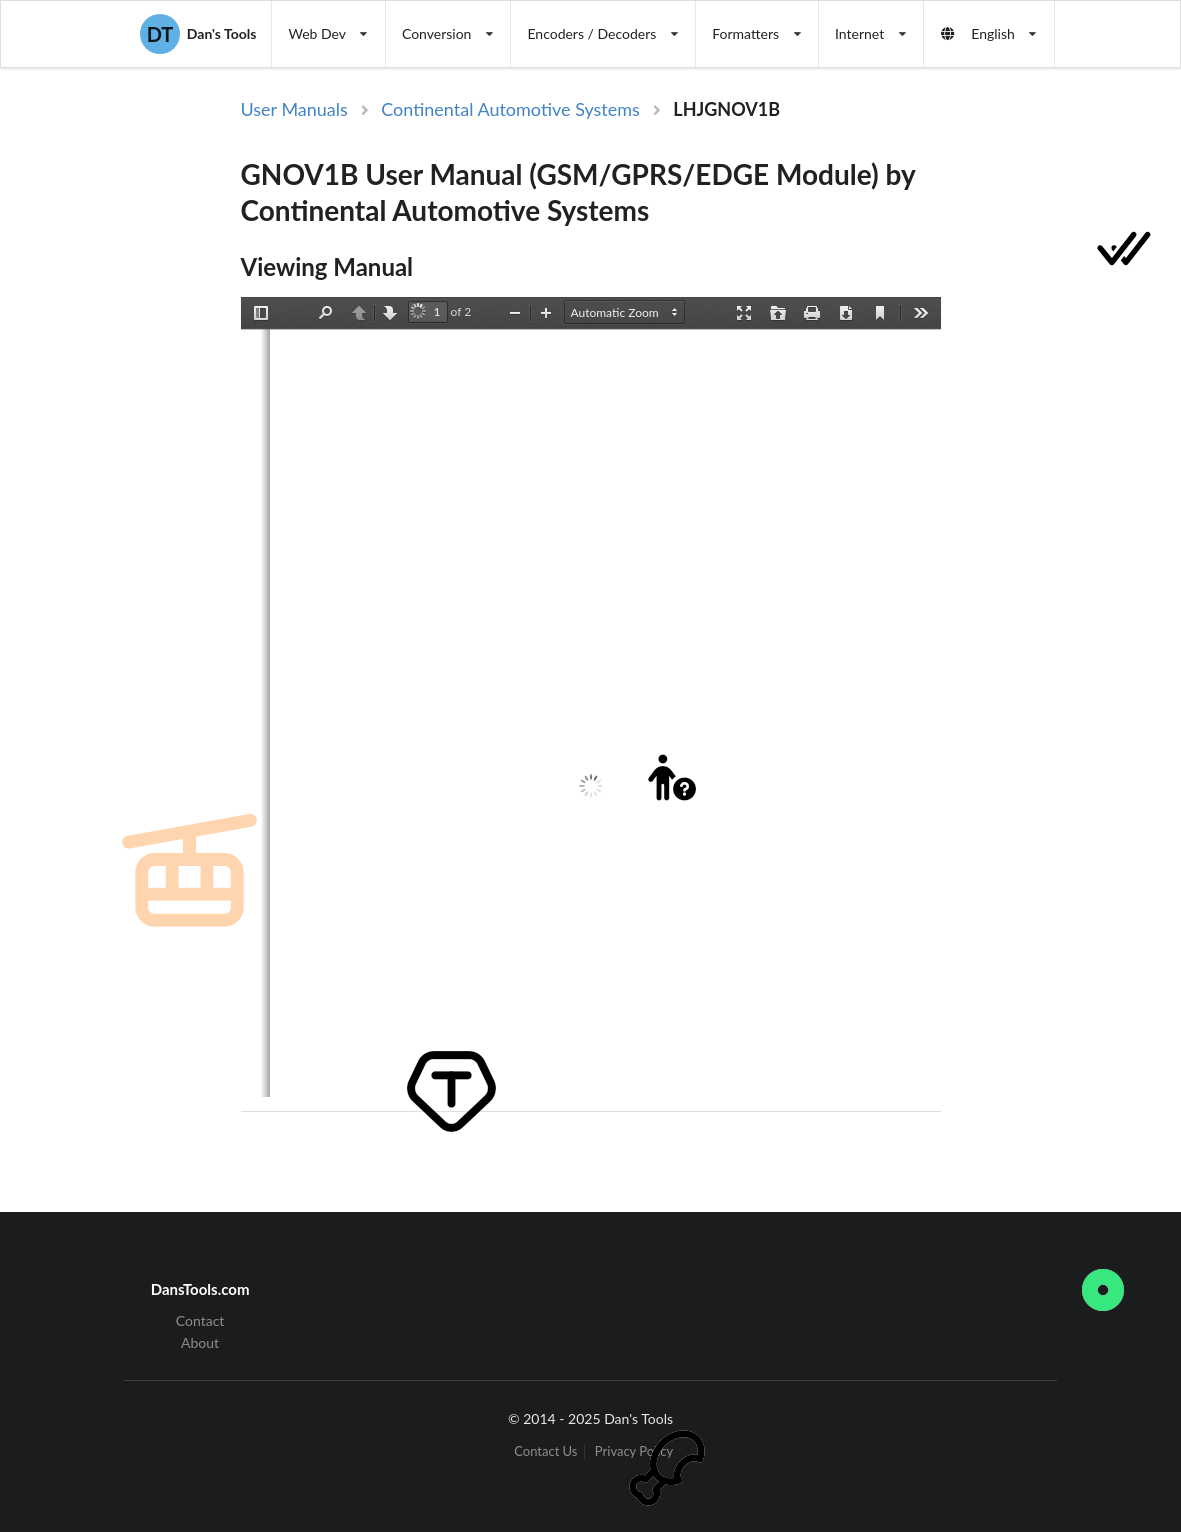 The height and width of the screenshot is (1532, 1181). What do you see at coordinates (451, 1091) in the screenshot?
I see `tether (USDT) cryptocurrency logo` at bounding box center [451, 1091].